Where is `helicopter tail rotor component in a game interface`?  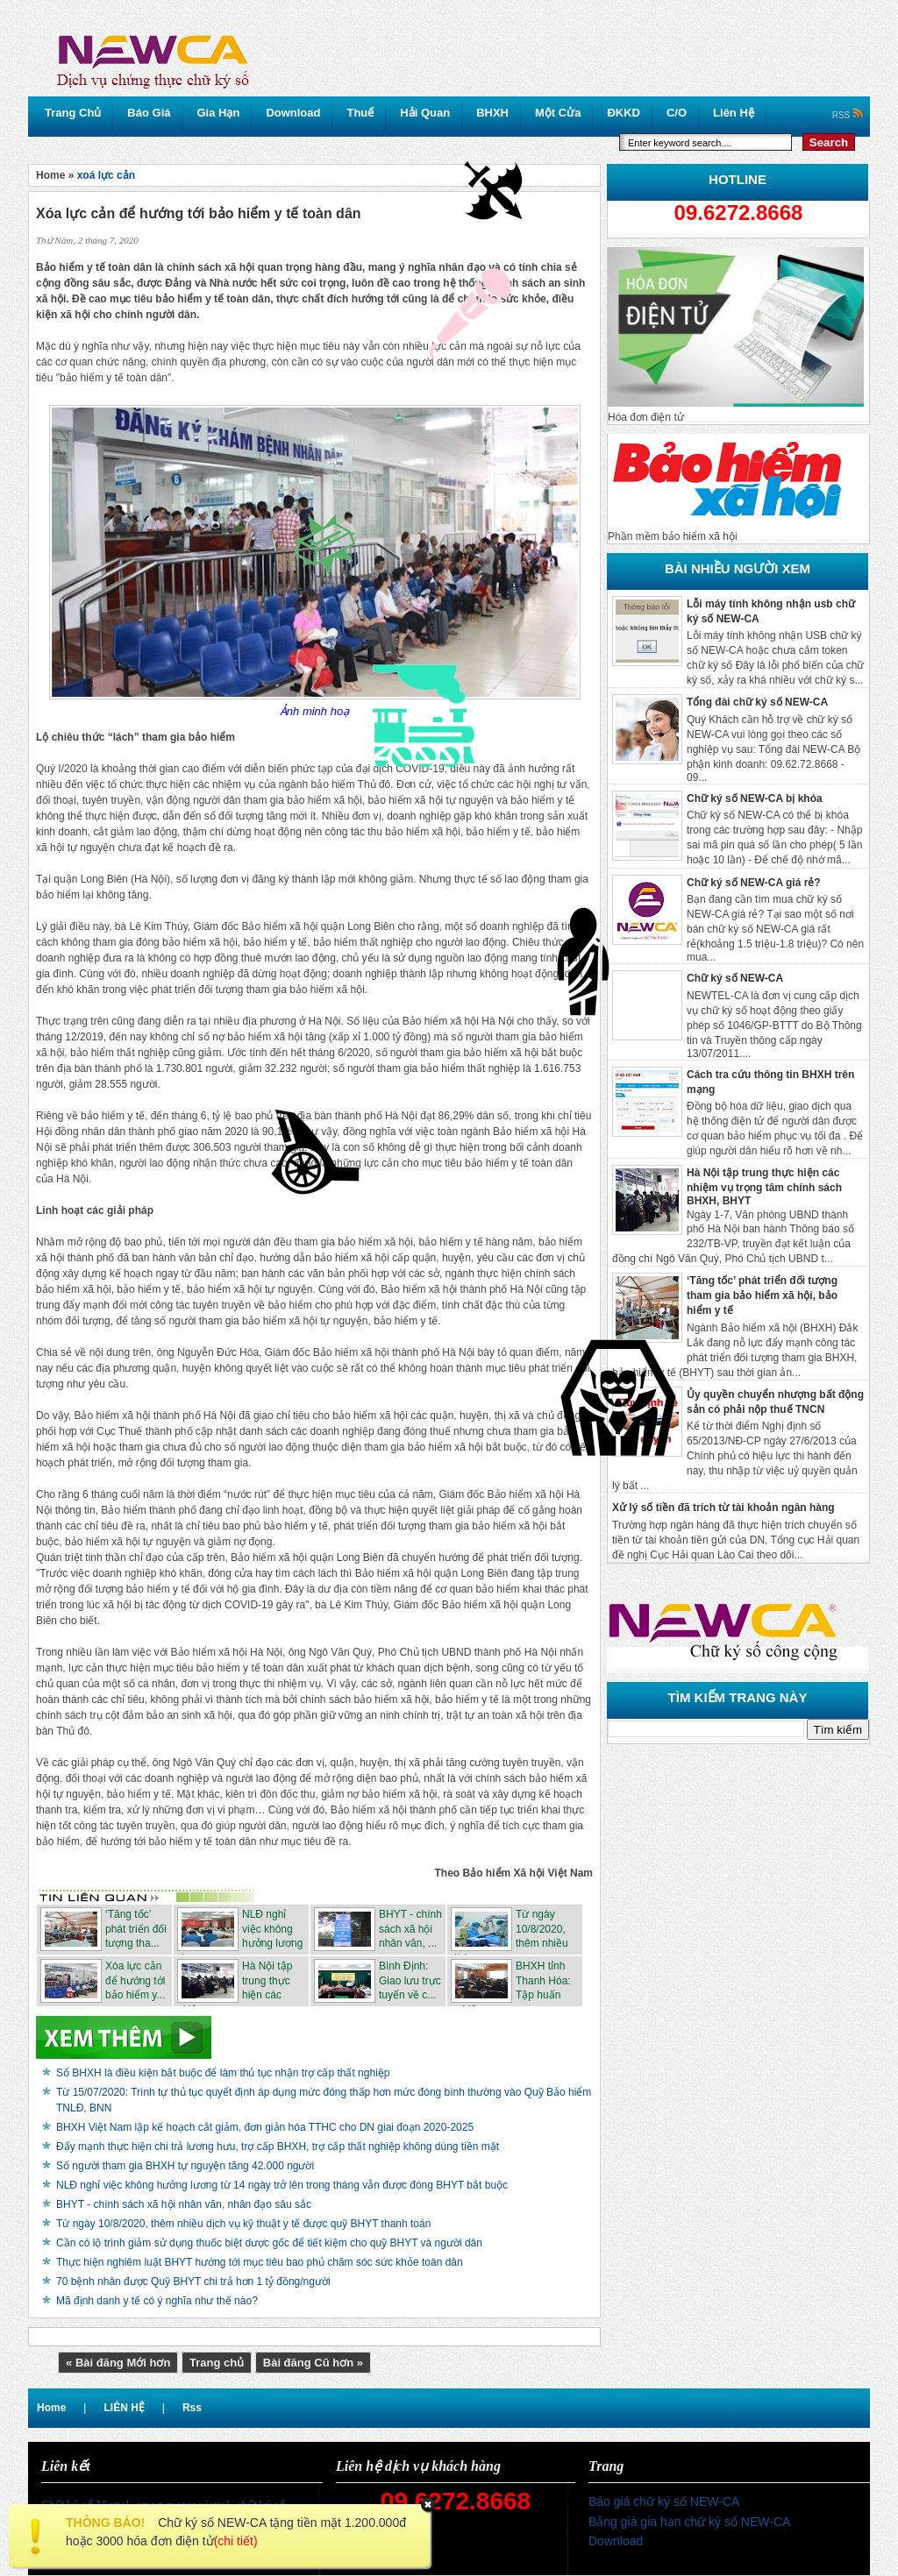 helicopter tail rotor component in a game interface is located at coordinates (315, 1152).